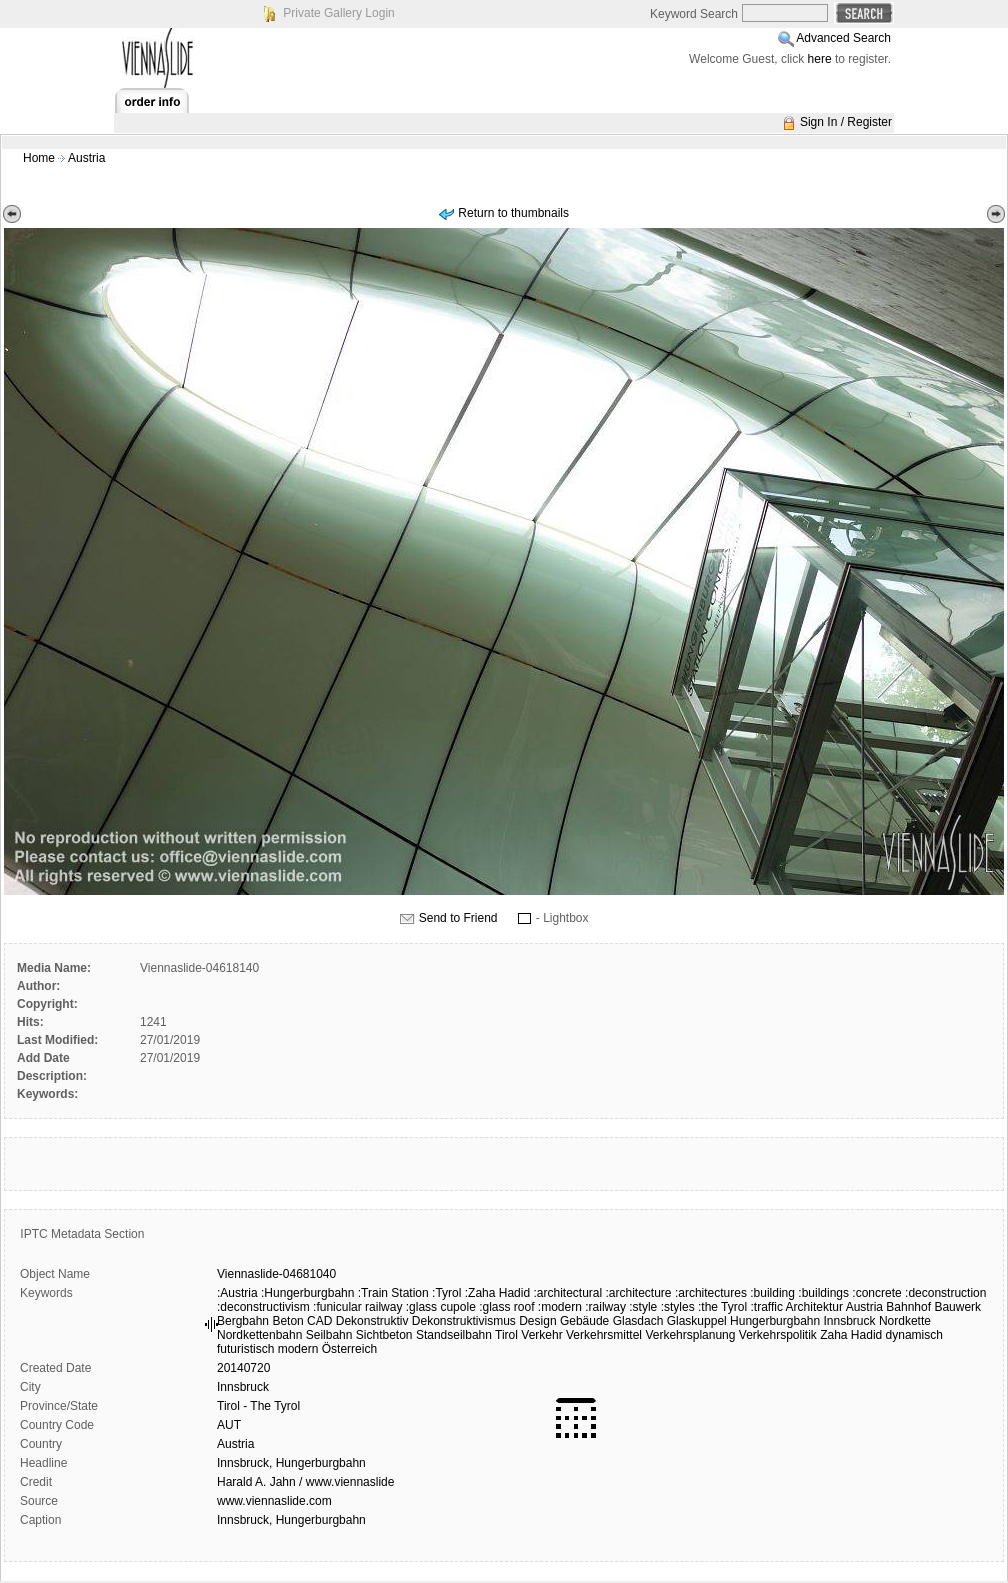 Image resolution: width=1008 pixels, height=1583 pixels. I want to click on apply border to top edge of cell or table, so click(576, 1418).